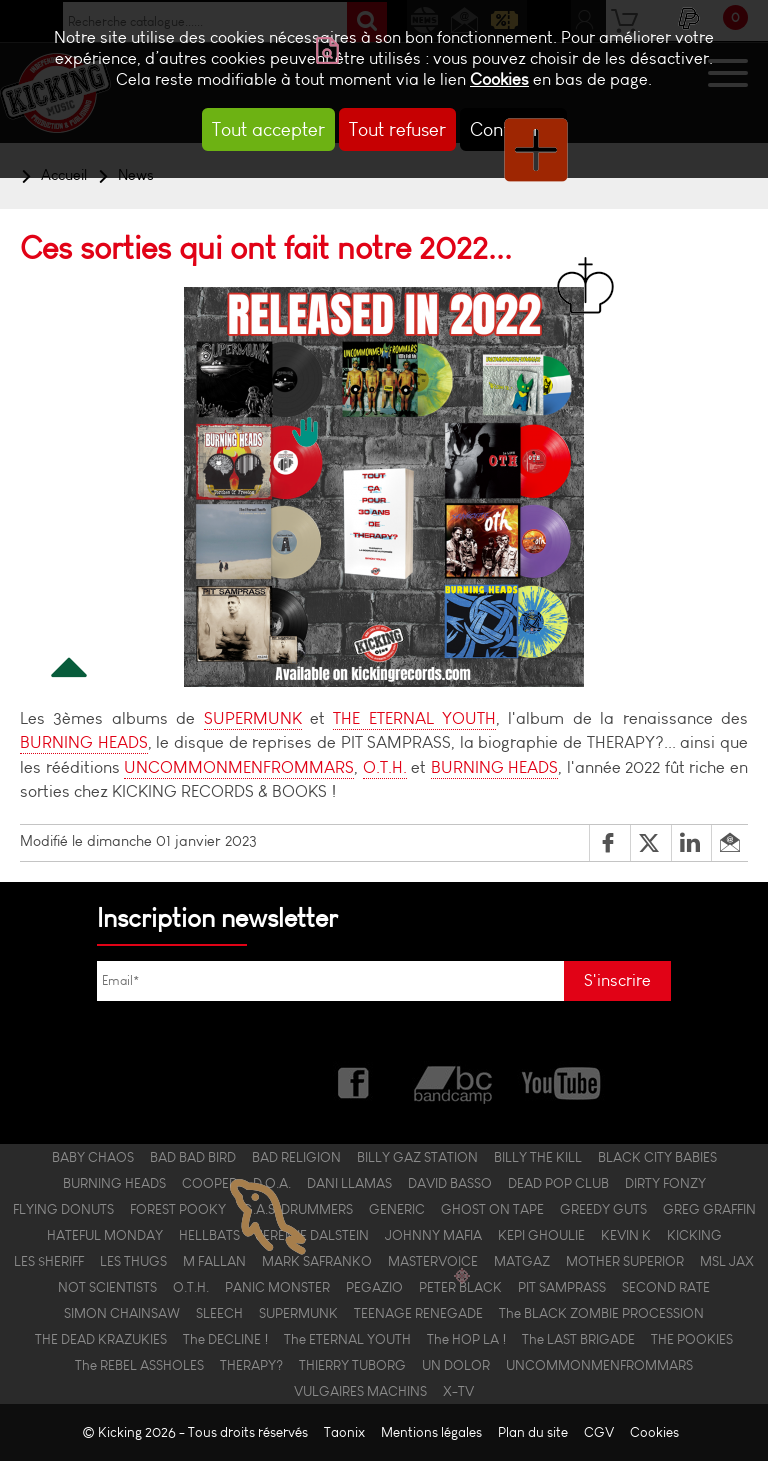 Image resolution: width=768 pixels, height=1461 pixels. Describe the element at coordinates (327, 50) in the screenshot. I see `search within a document or file` at that location.